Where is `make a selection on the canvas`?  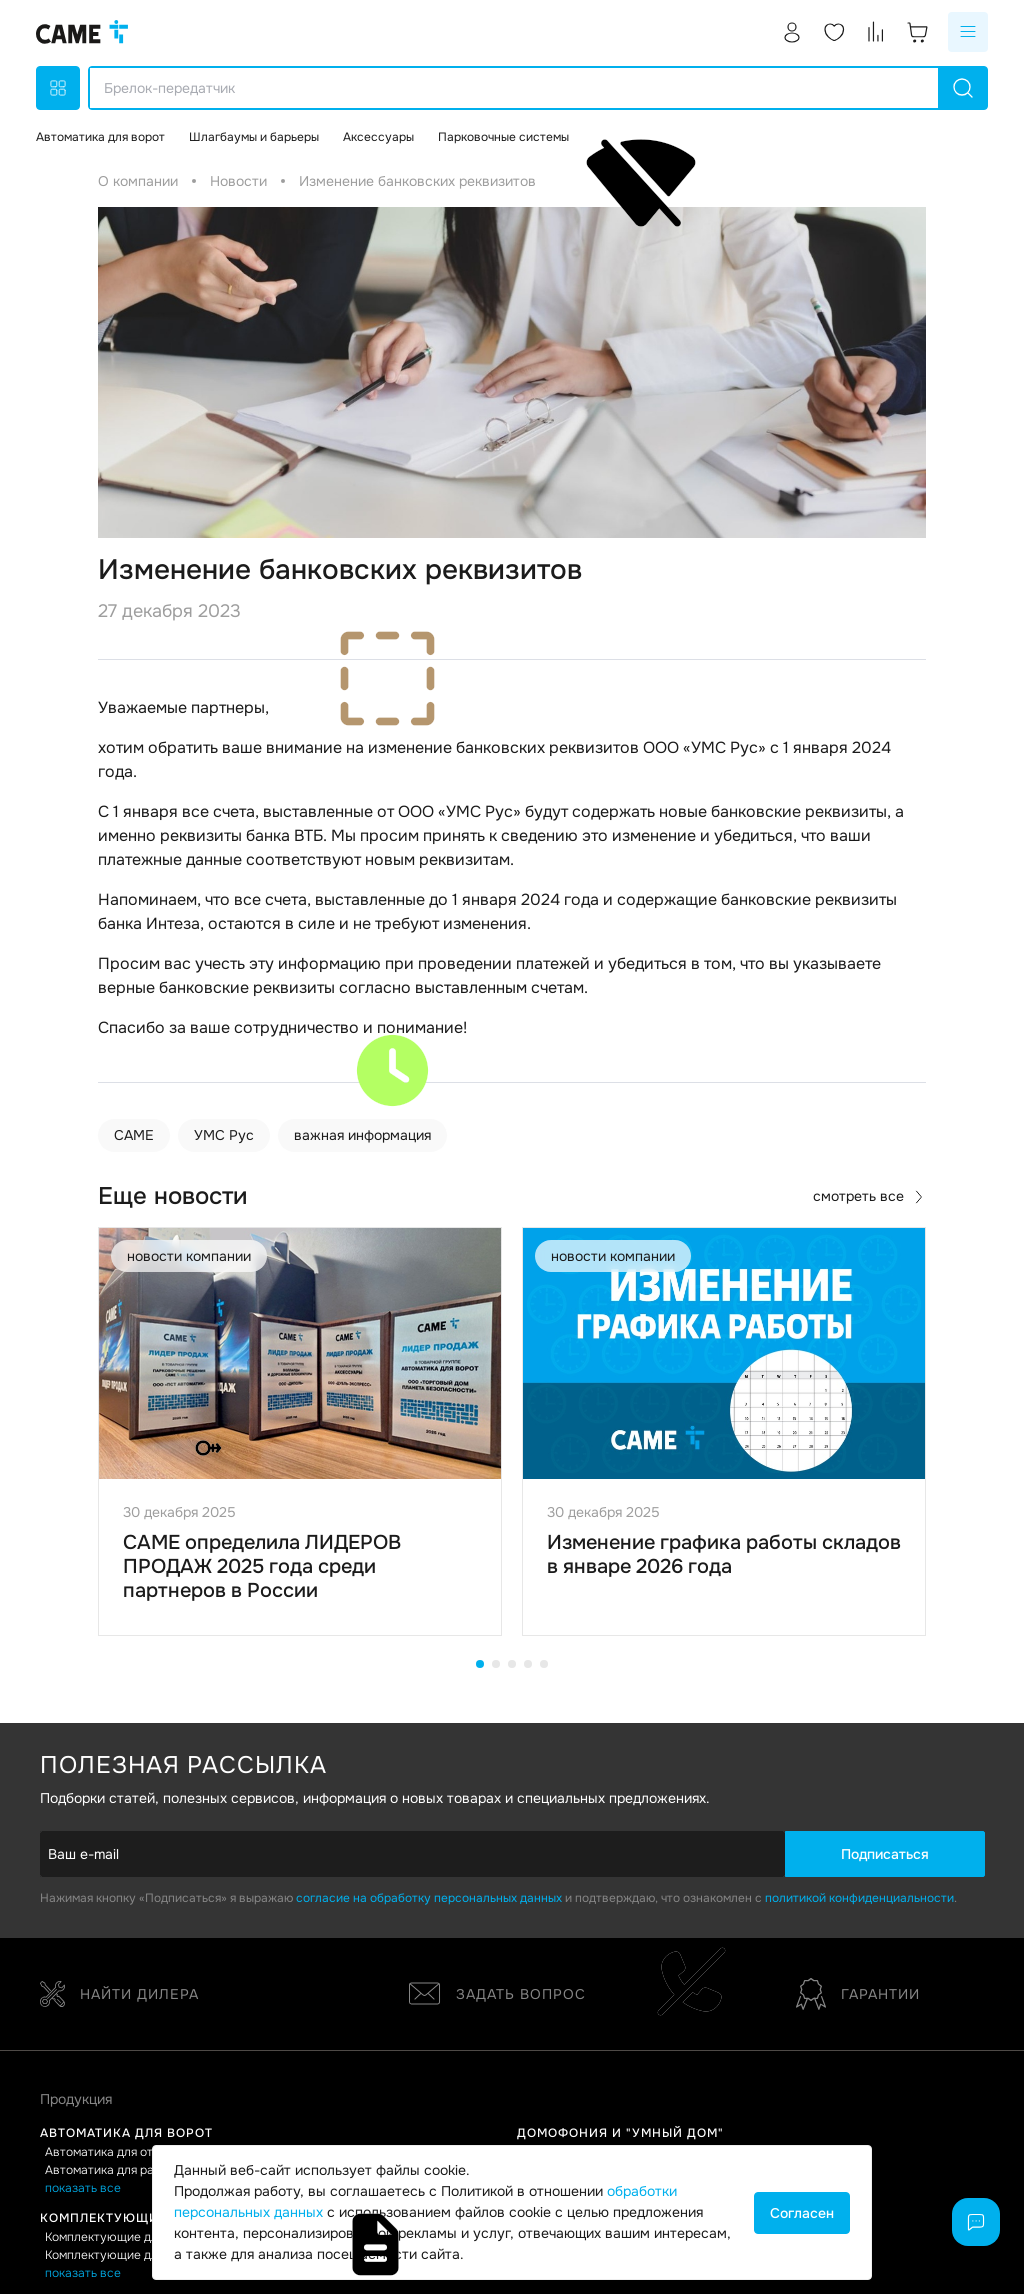
make a selection on the canvas is located at coordinates (387, 678).